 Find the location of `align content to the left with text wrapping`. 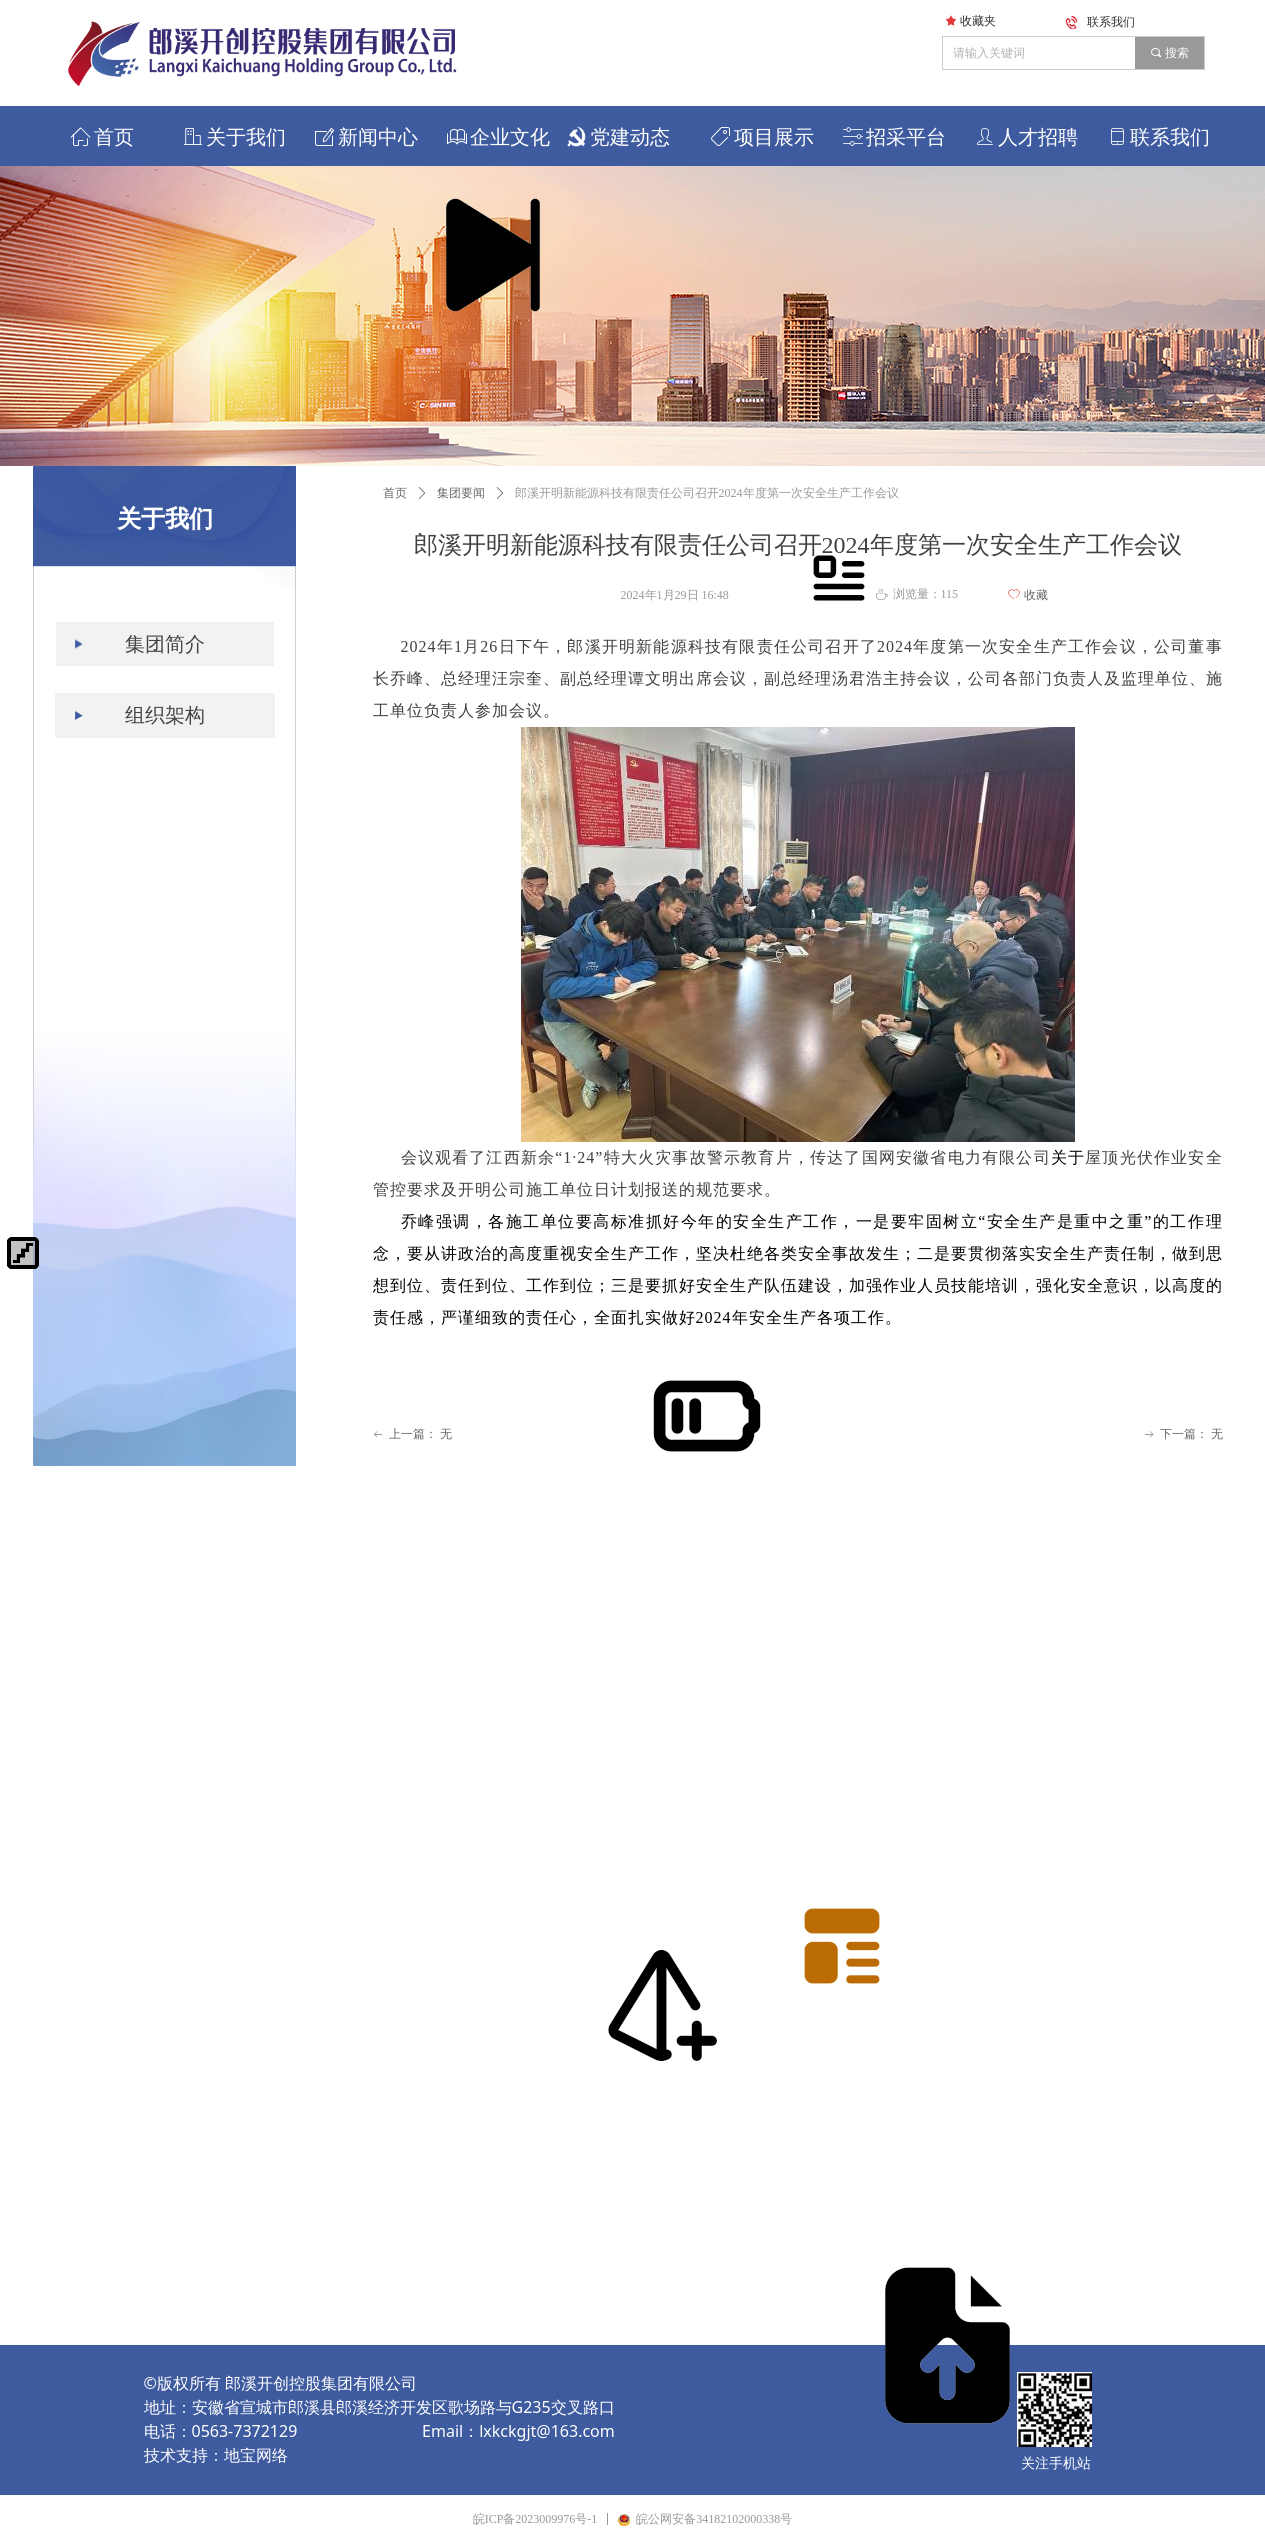

align content to the left with text wrapping is located at coordinates (839, 578).